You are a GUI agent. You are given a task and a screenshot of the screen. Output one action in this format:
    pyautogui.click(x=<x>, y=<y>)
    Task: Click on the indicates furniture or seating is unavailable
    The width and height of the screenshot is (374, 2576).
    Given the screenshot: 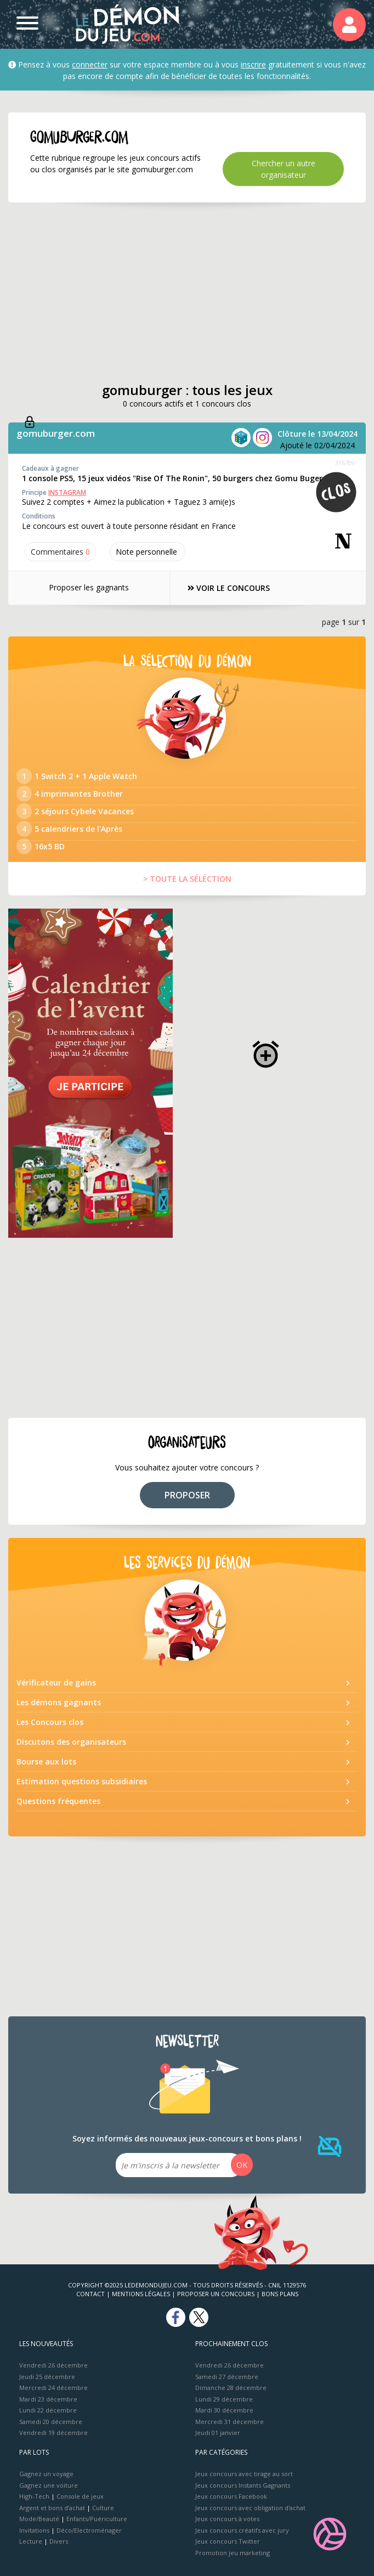 What is the action you would take?
    pyautogui.click(x=330, y=2146)
    